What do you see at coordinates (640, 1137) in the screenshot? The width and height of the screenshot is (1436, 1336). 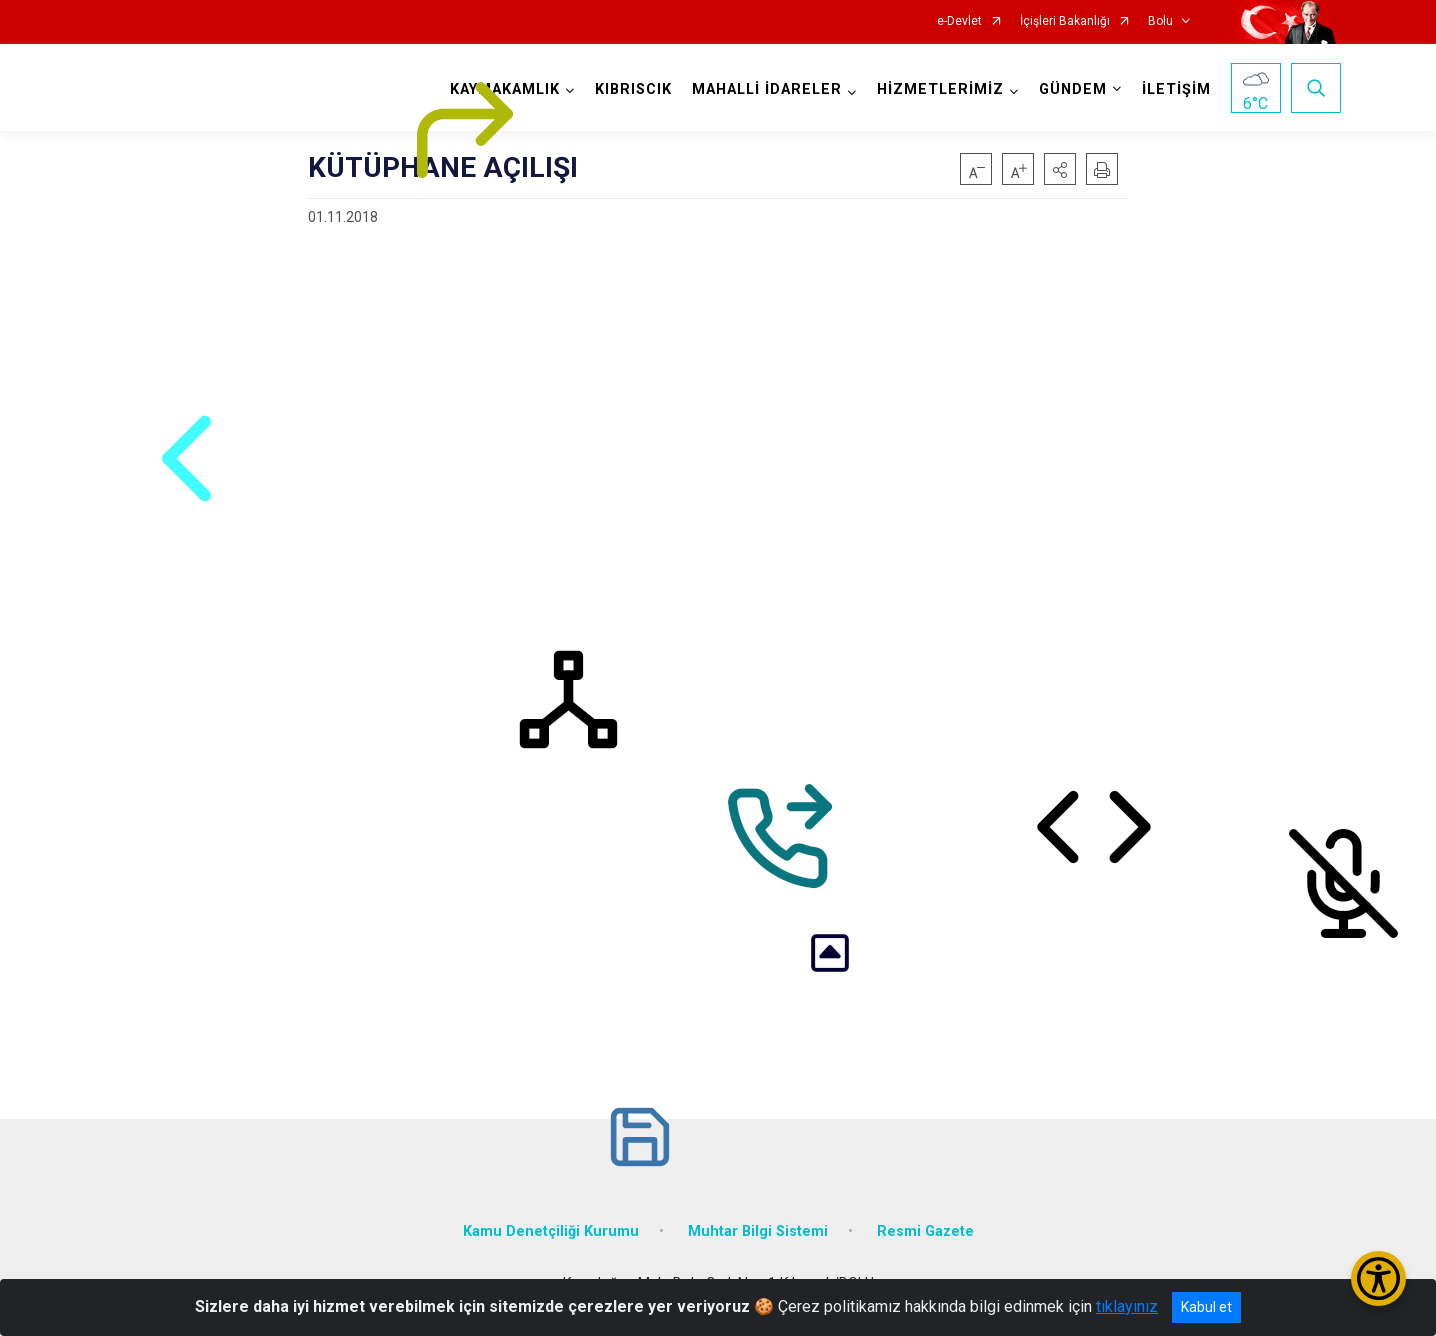 I see `save current file or document` at bounding box center [640, 1137].